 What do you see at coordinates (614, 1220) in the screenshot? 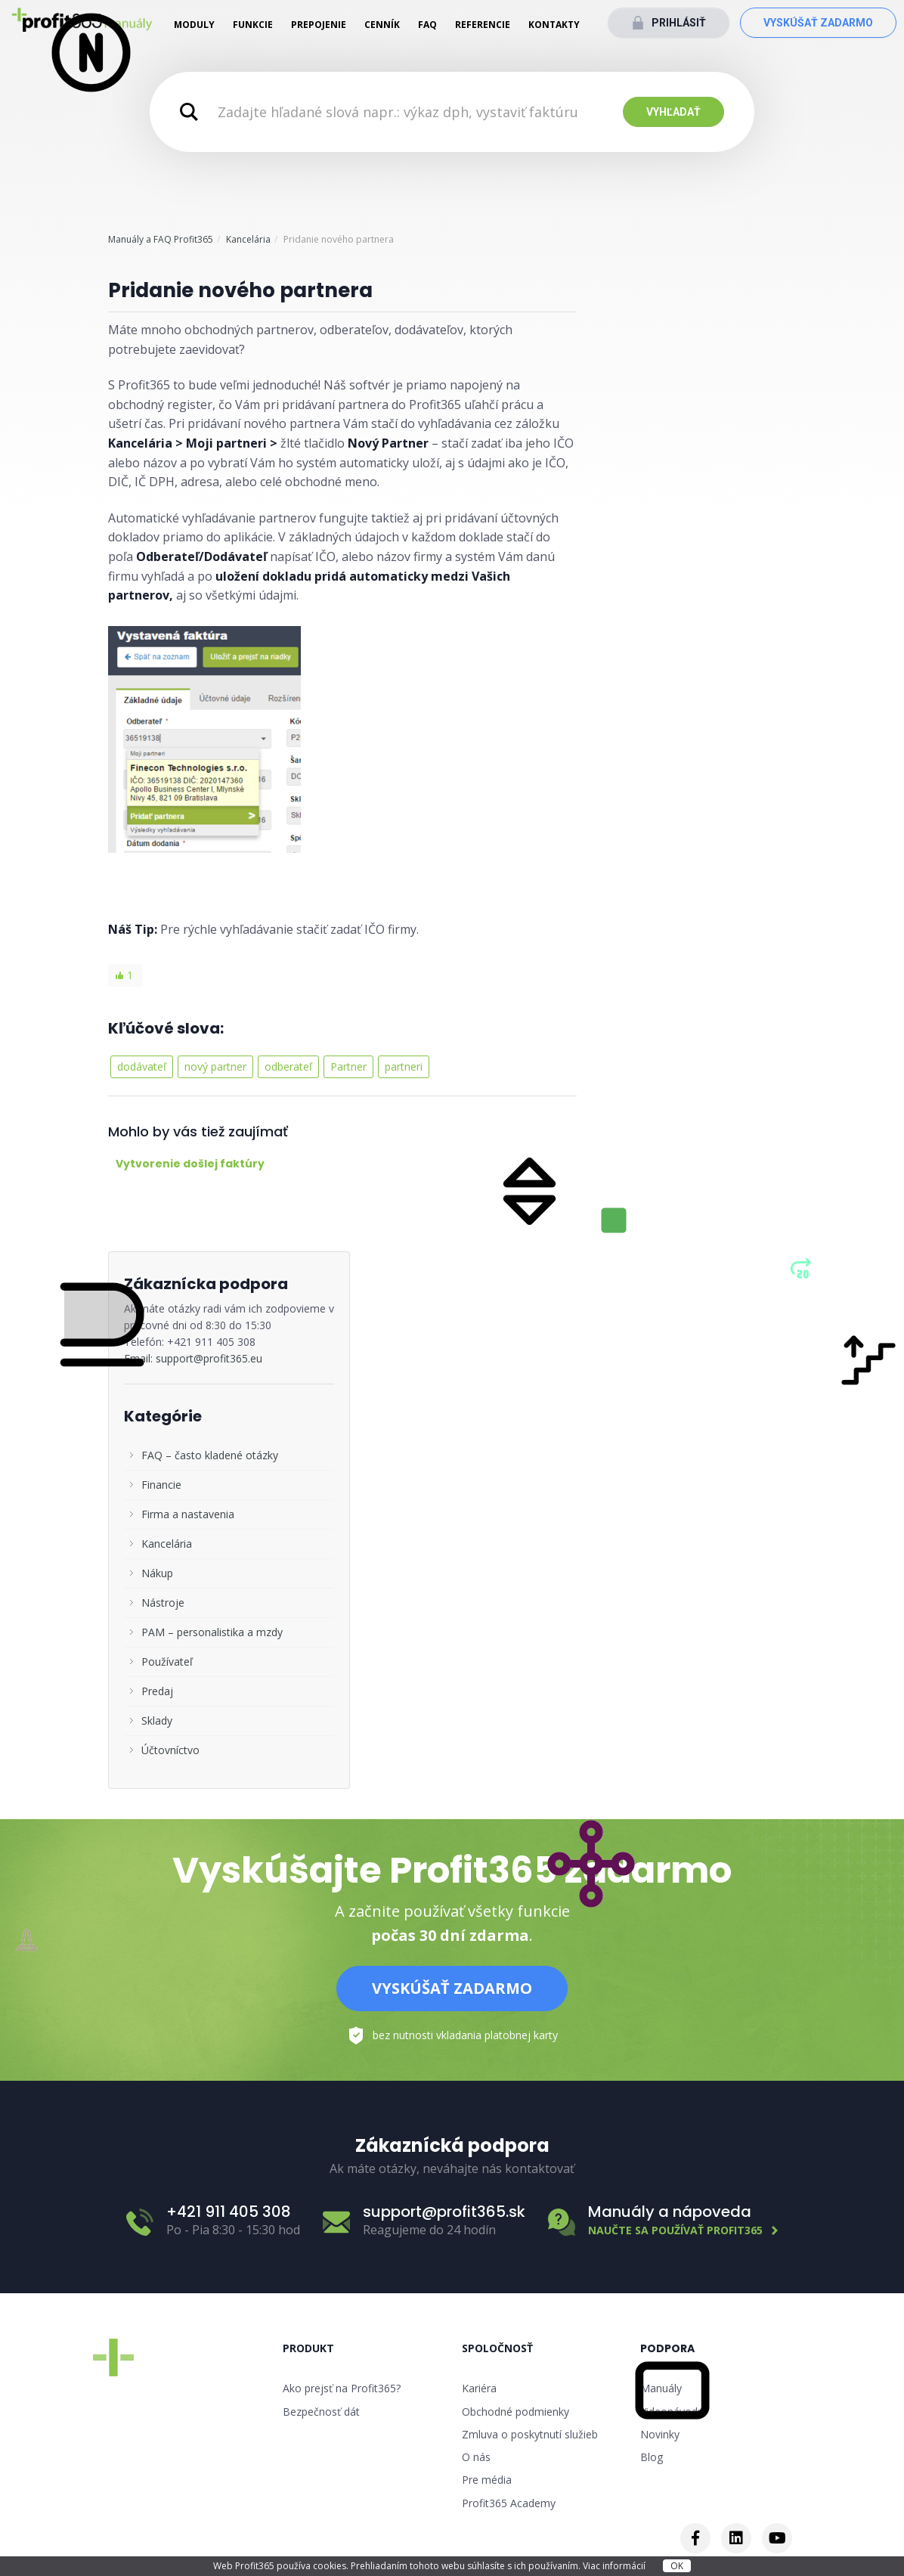
I see `stop media playback` at bounding box center [614, 1220].